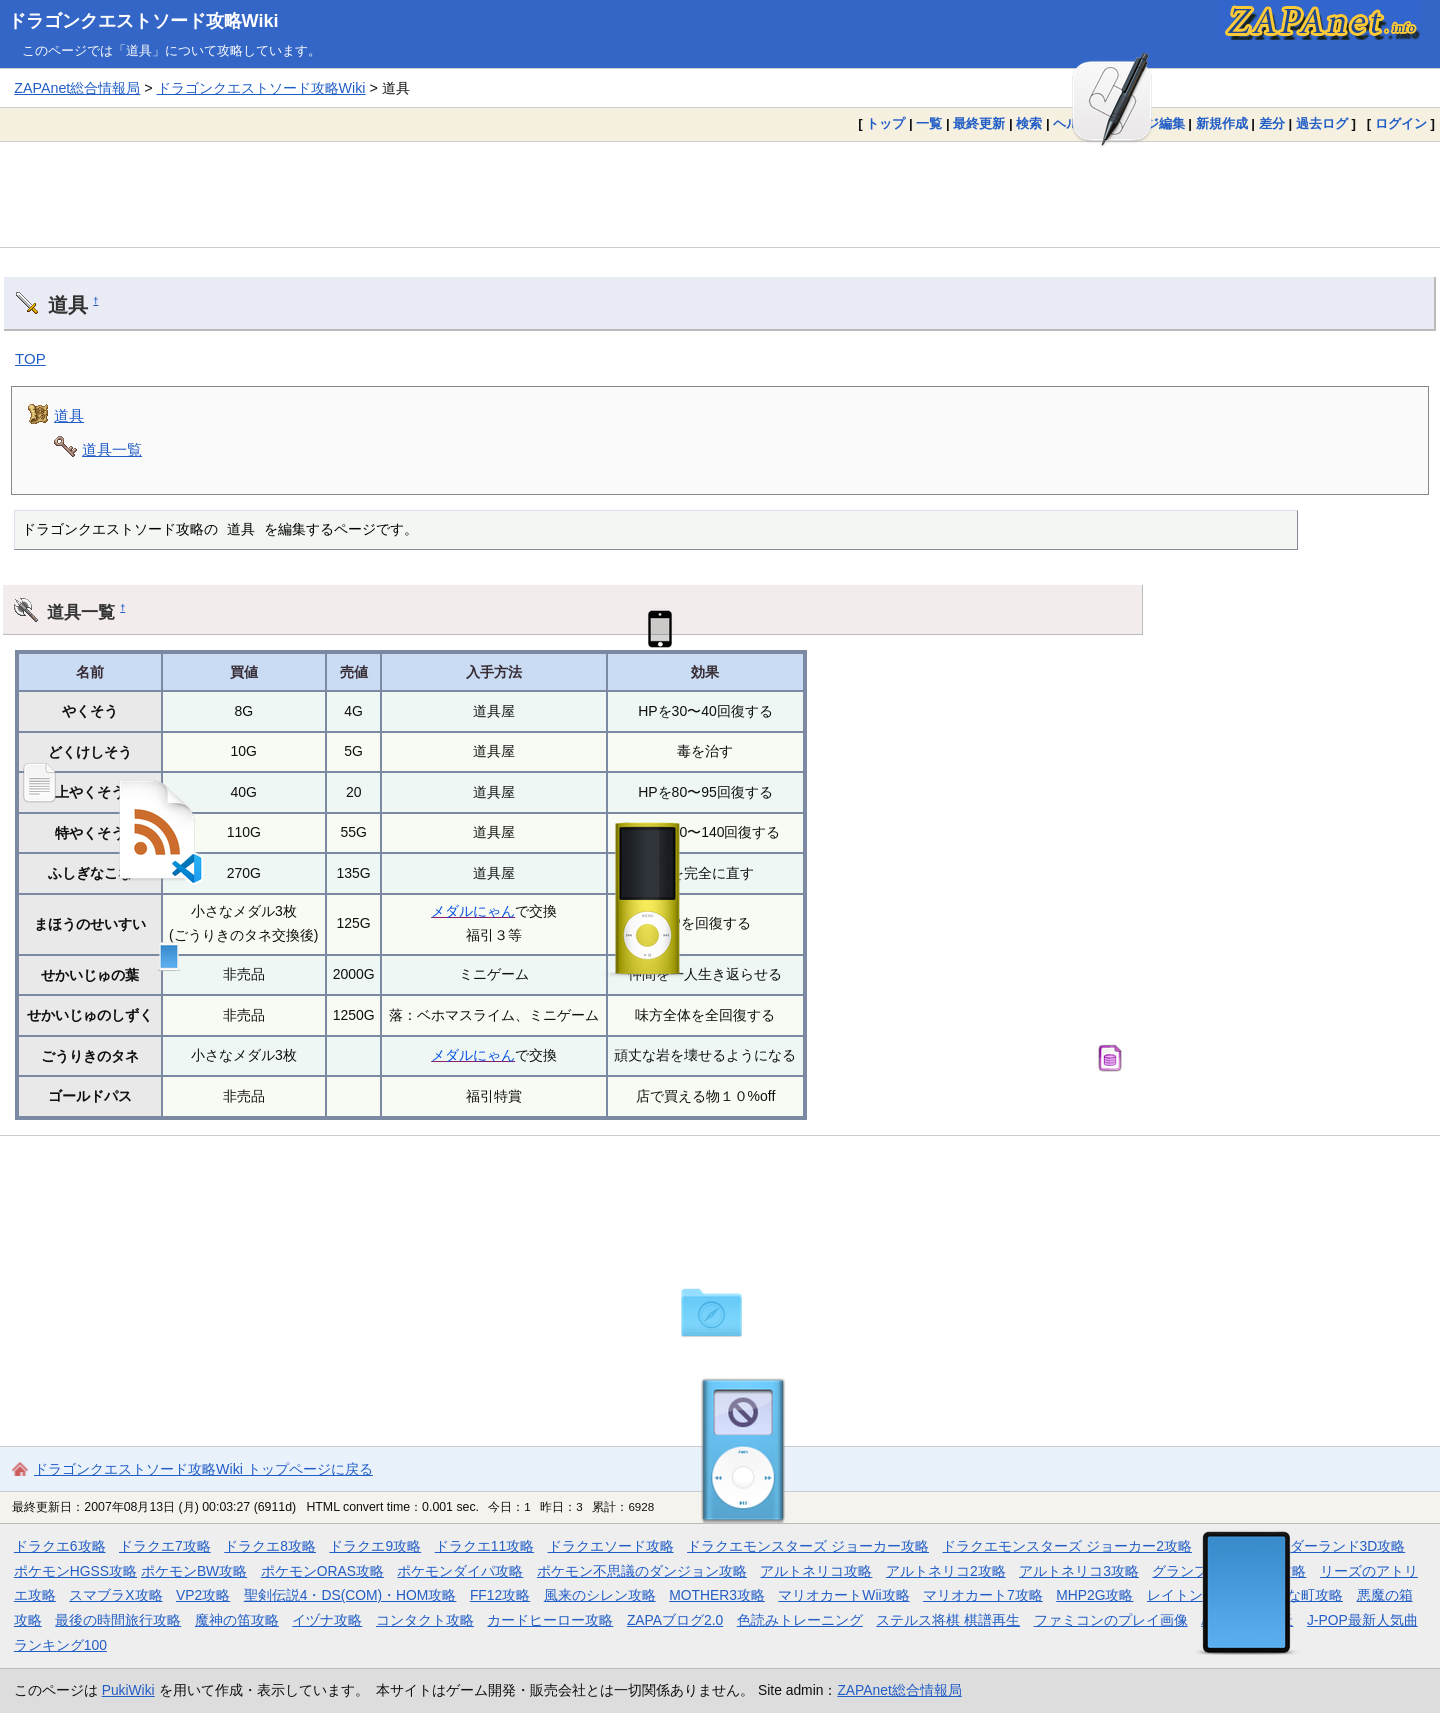  I want to click on open a database template file, so click(1110, 1058).